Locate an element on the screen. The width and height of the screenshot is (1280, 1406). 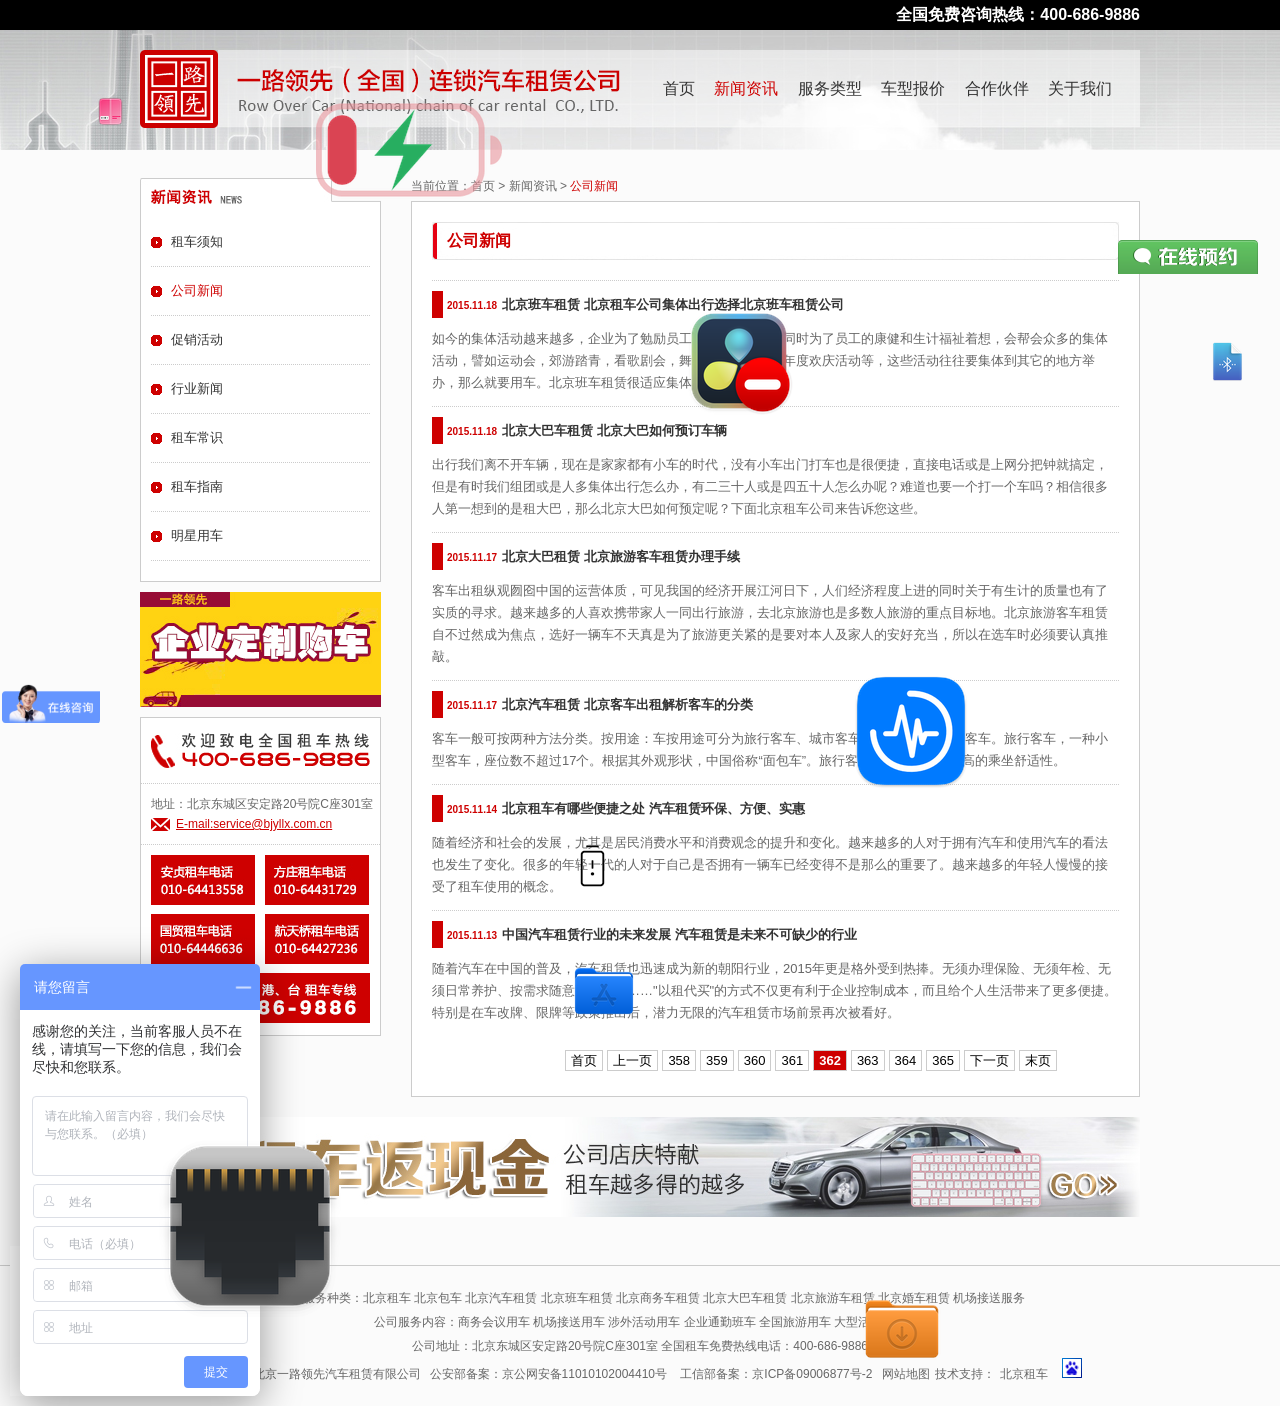
access system diagnostic logs is located at coordinates (911, 731).